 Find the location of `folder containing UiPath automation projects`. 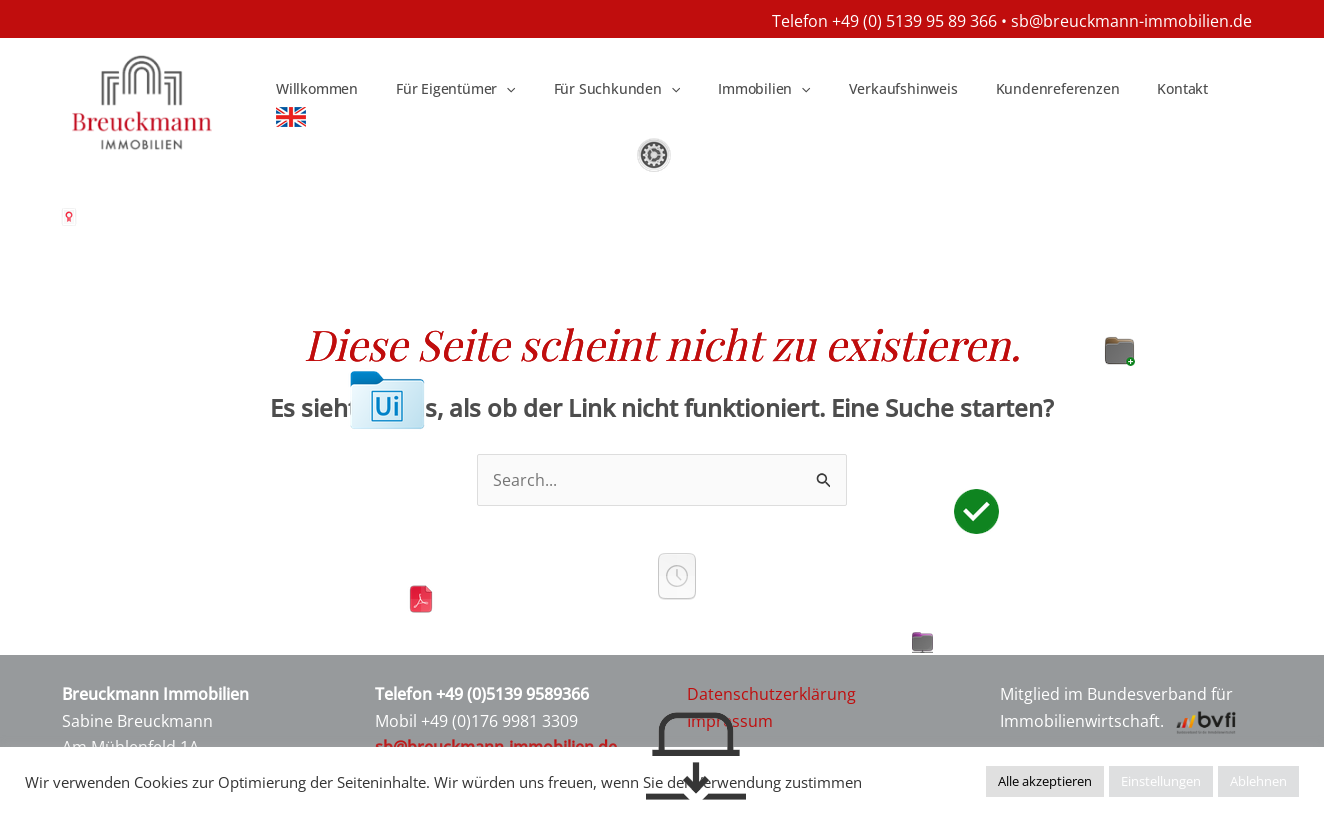

folder containing UiPath automation projects is located at coordinates (387, 402).